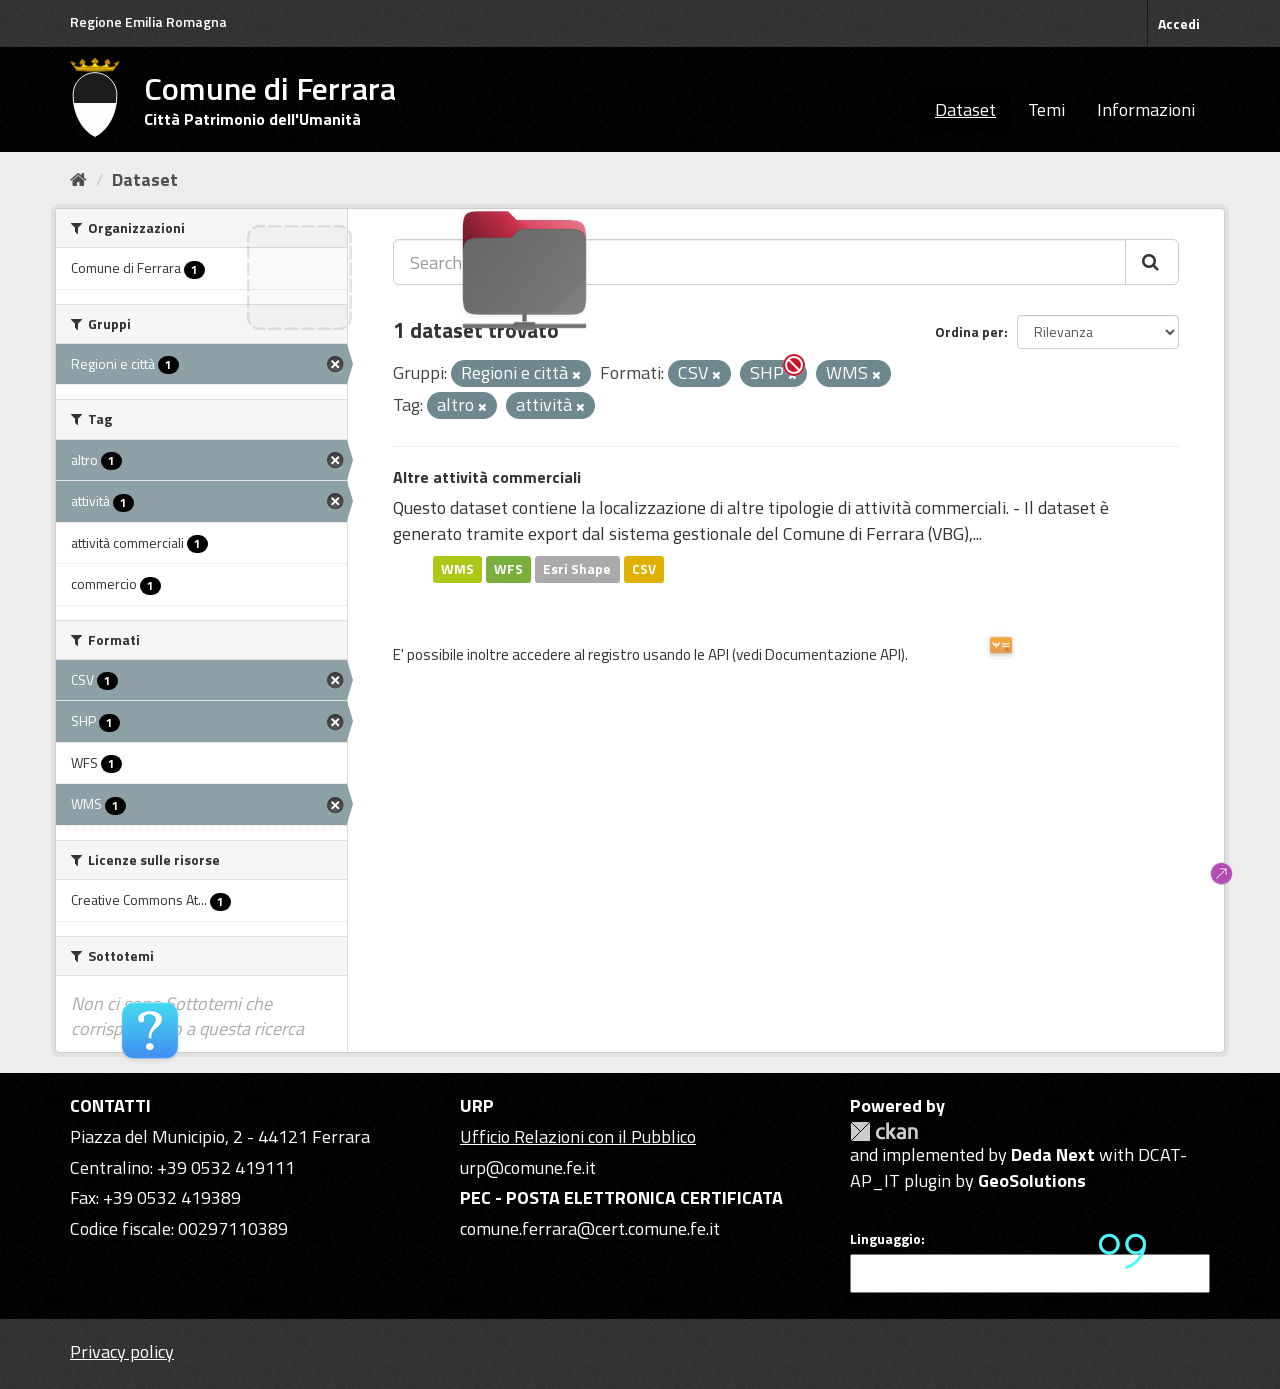  I want to click on indicates punctuation input mode is active in fcitx, so click(1122, 1251).